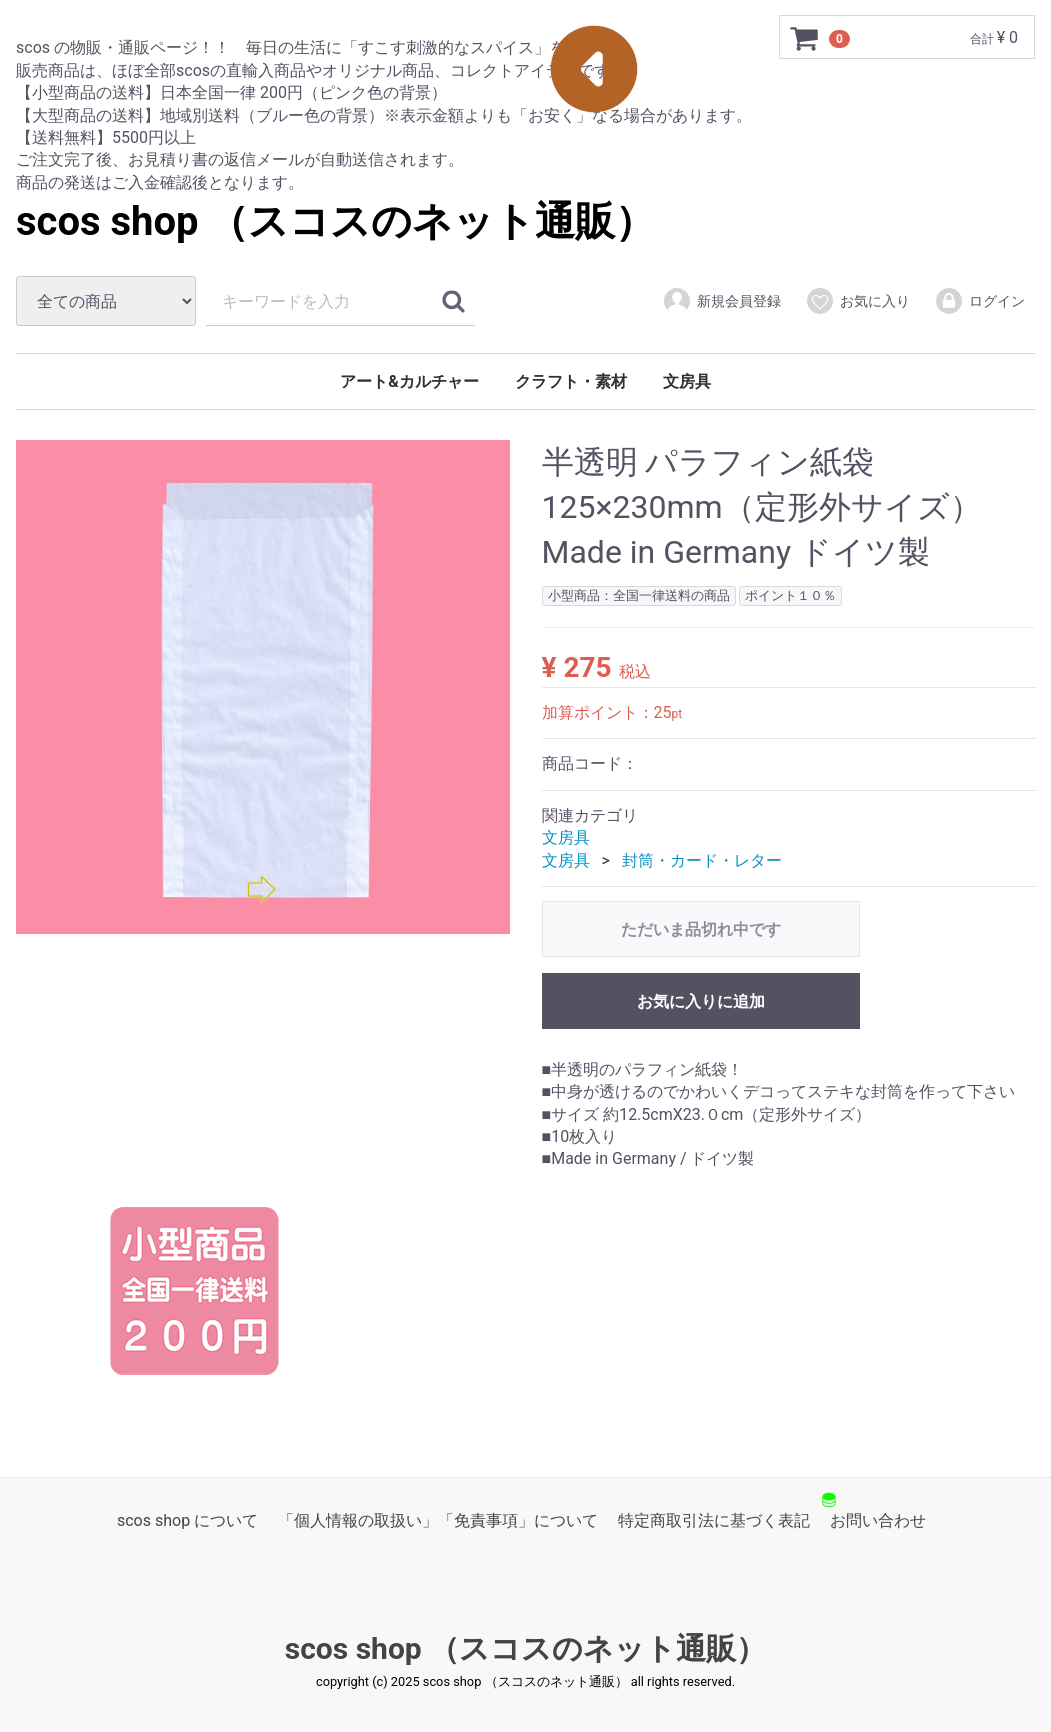  I want to click on go back to the previous screen, so click(594, 69).